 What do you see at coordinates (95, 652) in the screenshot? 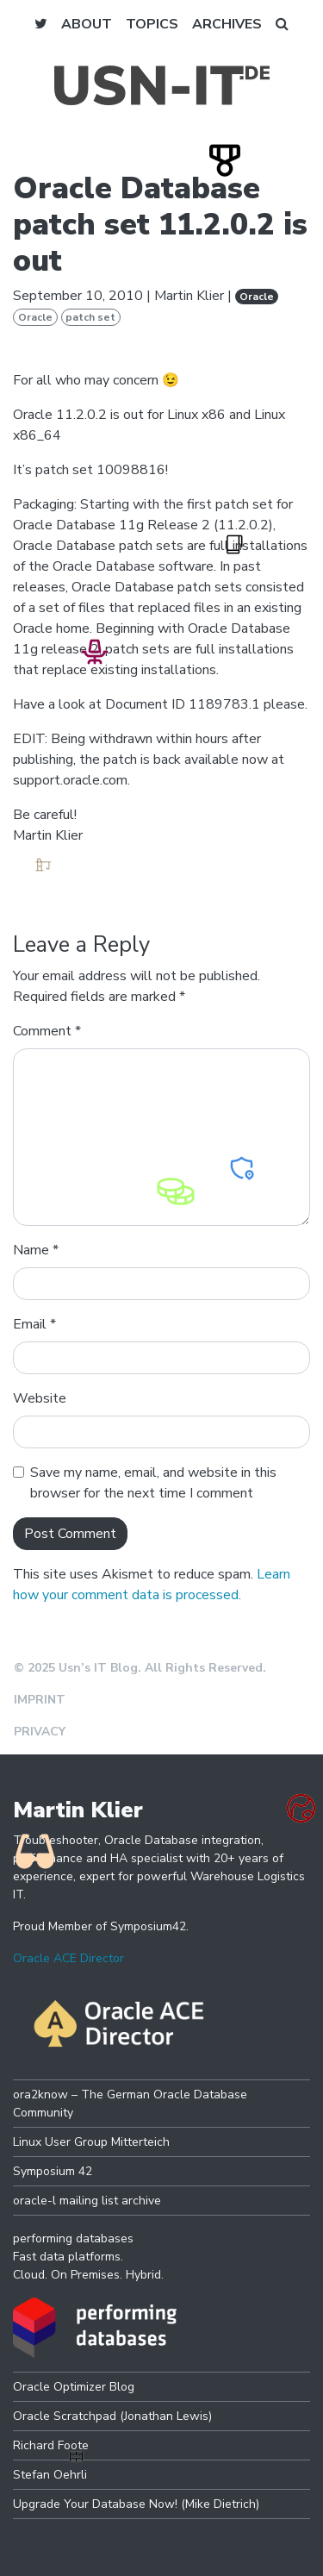
I see `access workspace or office settings` at bounding box center [95, 652].